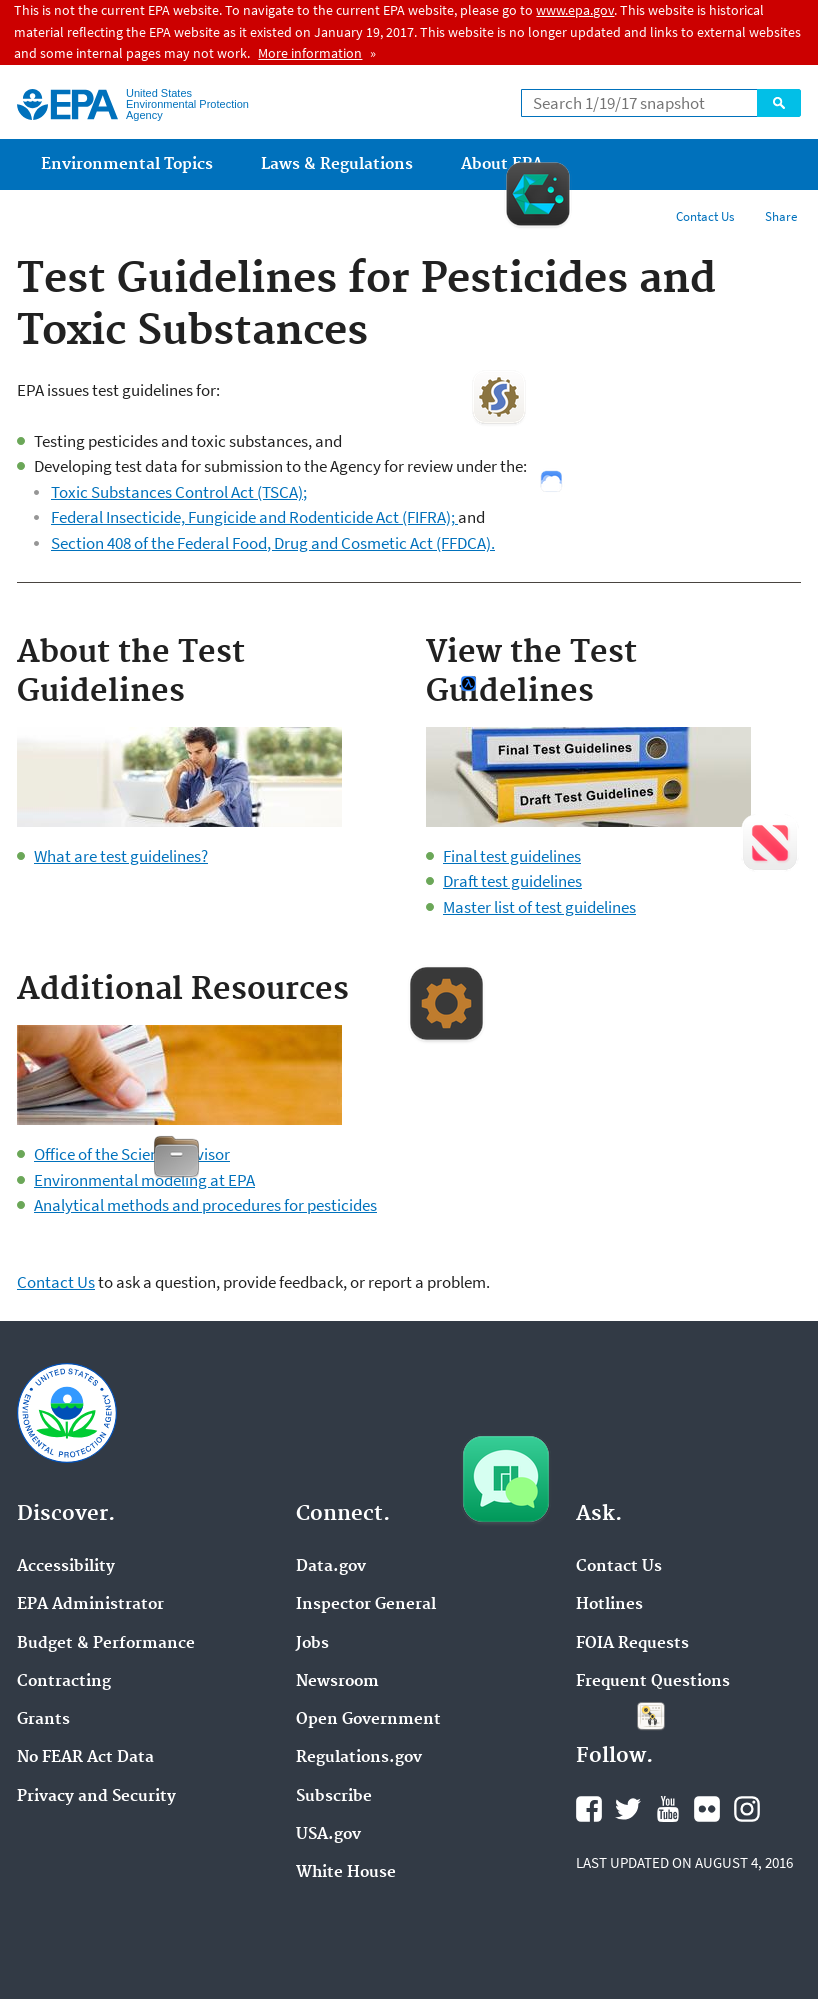 The image size is (818, 1999). I want to click on open slade editor application, so click(499, 397).